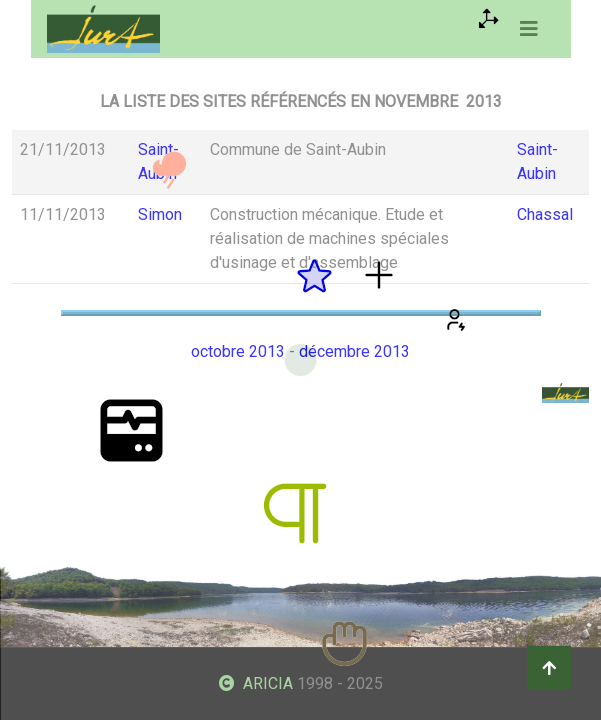 The height and width of the screenshot is (720, 601). What do you see at coordinates (131, 430) in the screenshot?
I see `view heart rate or vital signs monitor` at bounding box center [131, 430].